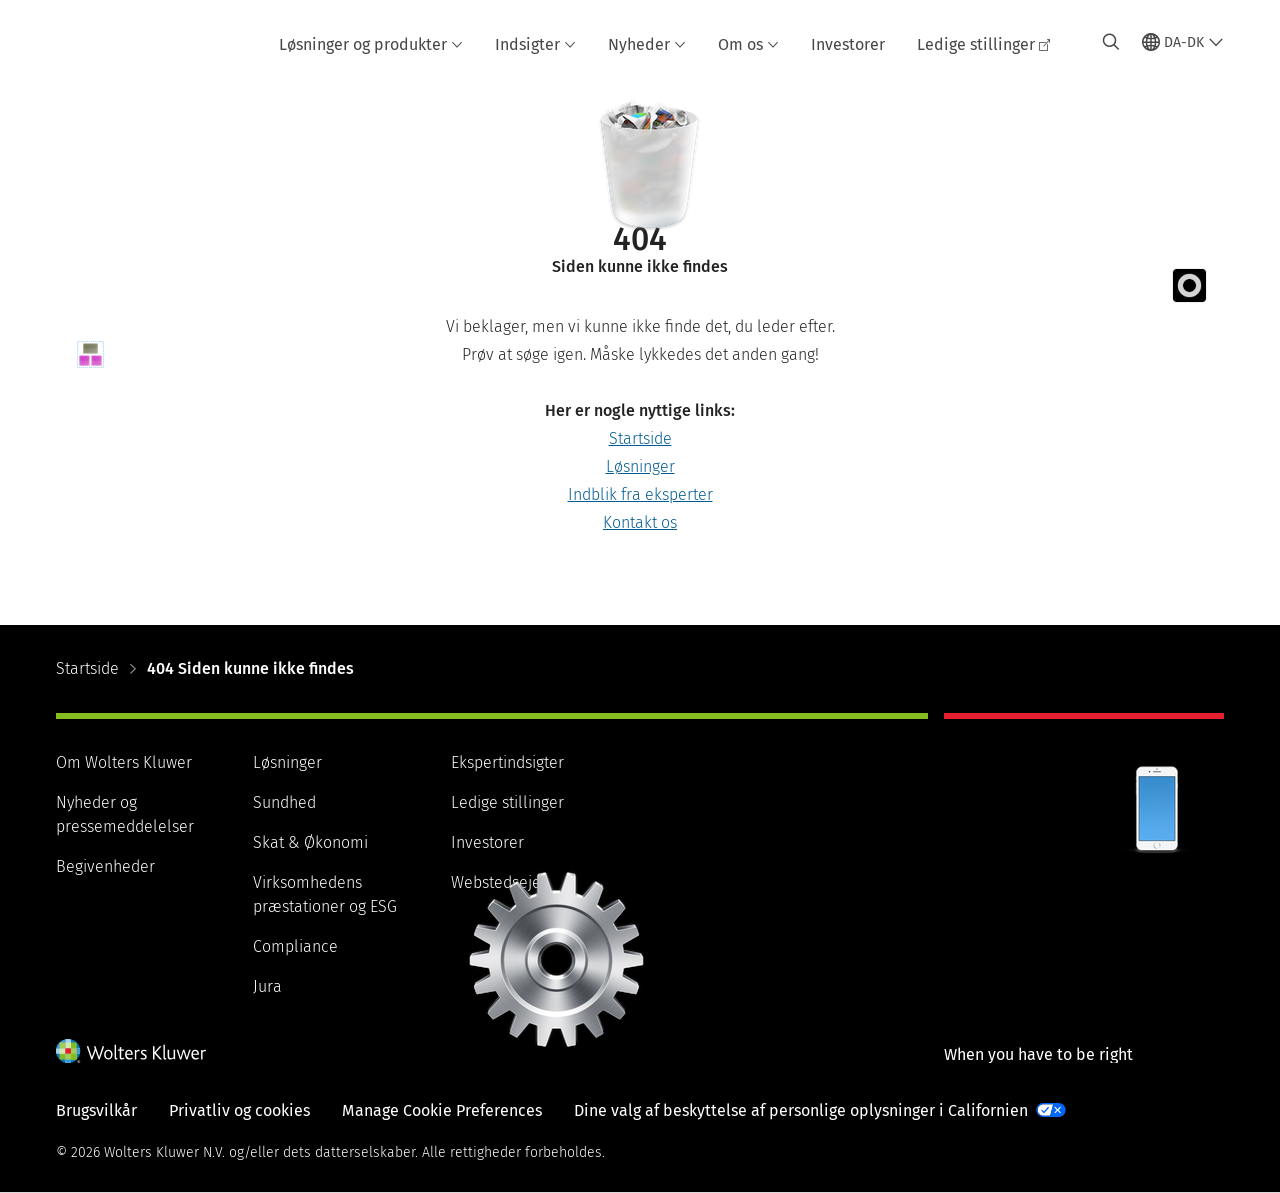  What do you see at coordinates (556, 959) in the screenshot?
I see `access behavior settings in the media library` at bounding box center [556, 959].